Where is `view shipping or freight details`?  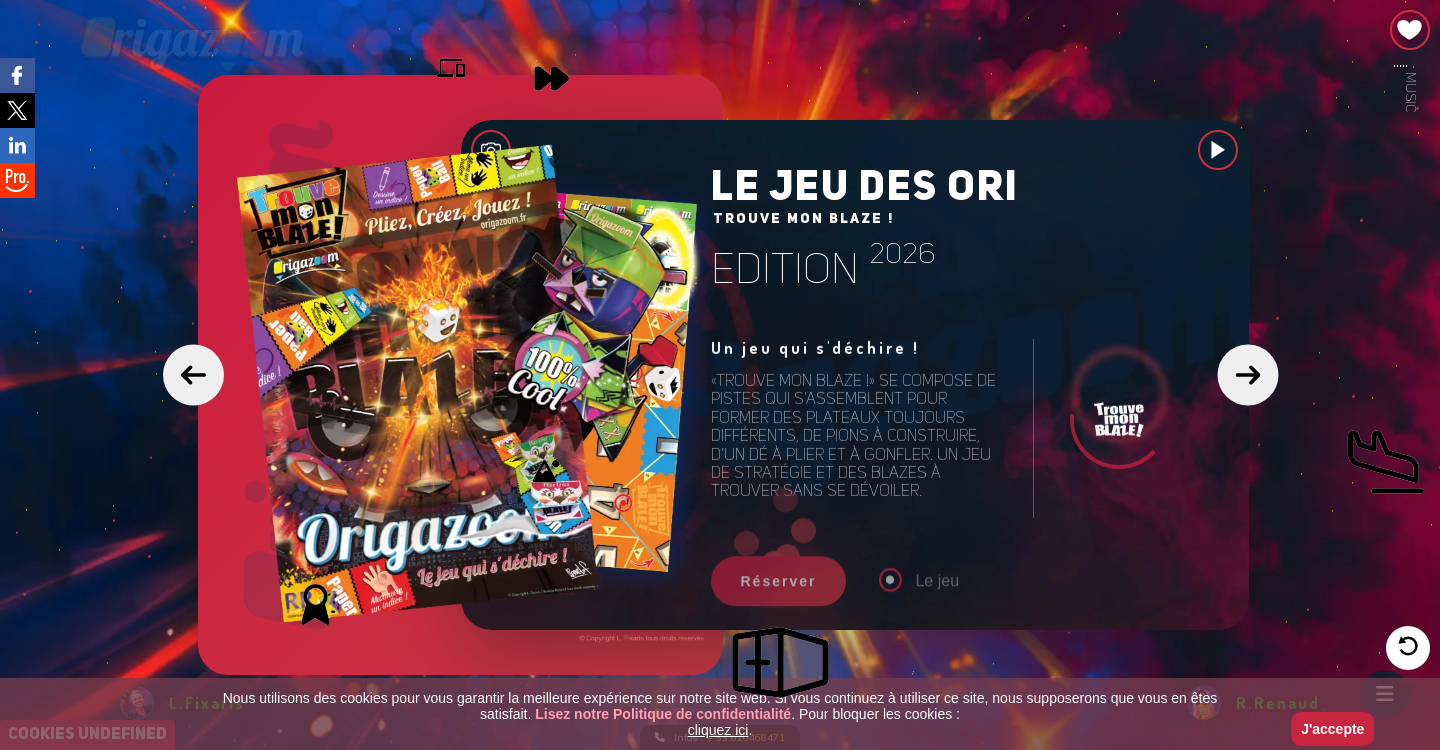
view shipping or freight details is located at coordinates (780, 662).